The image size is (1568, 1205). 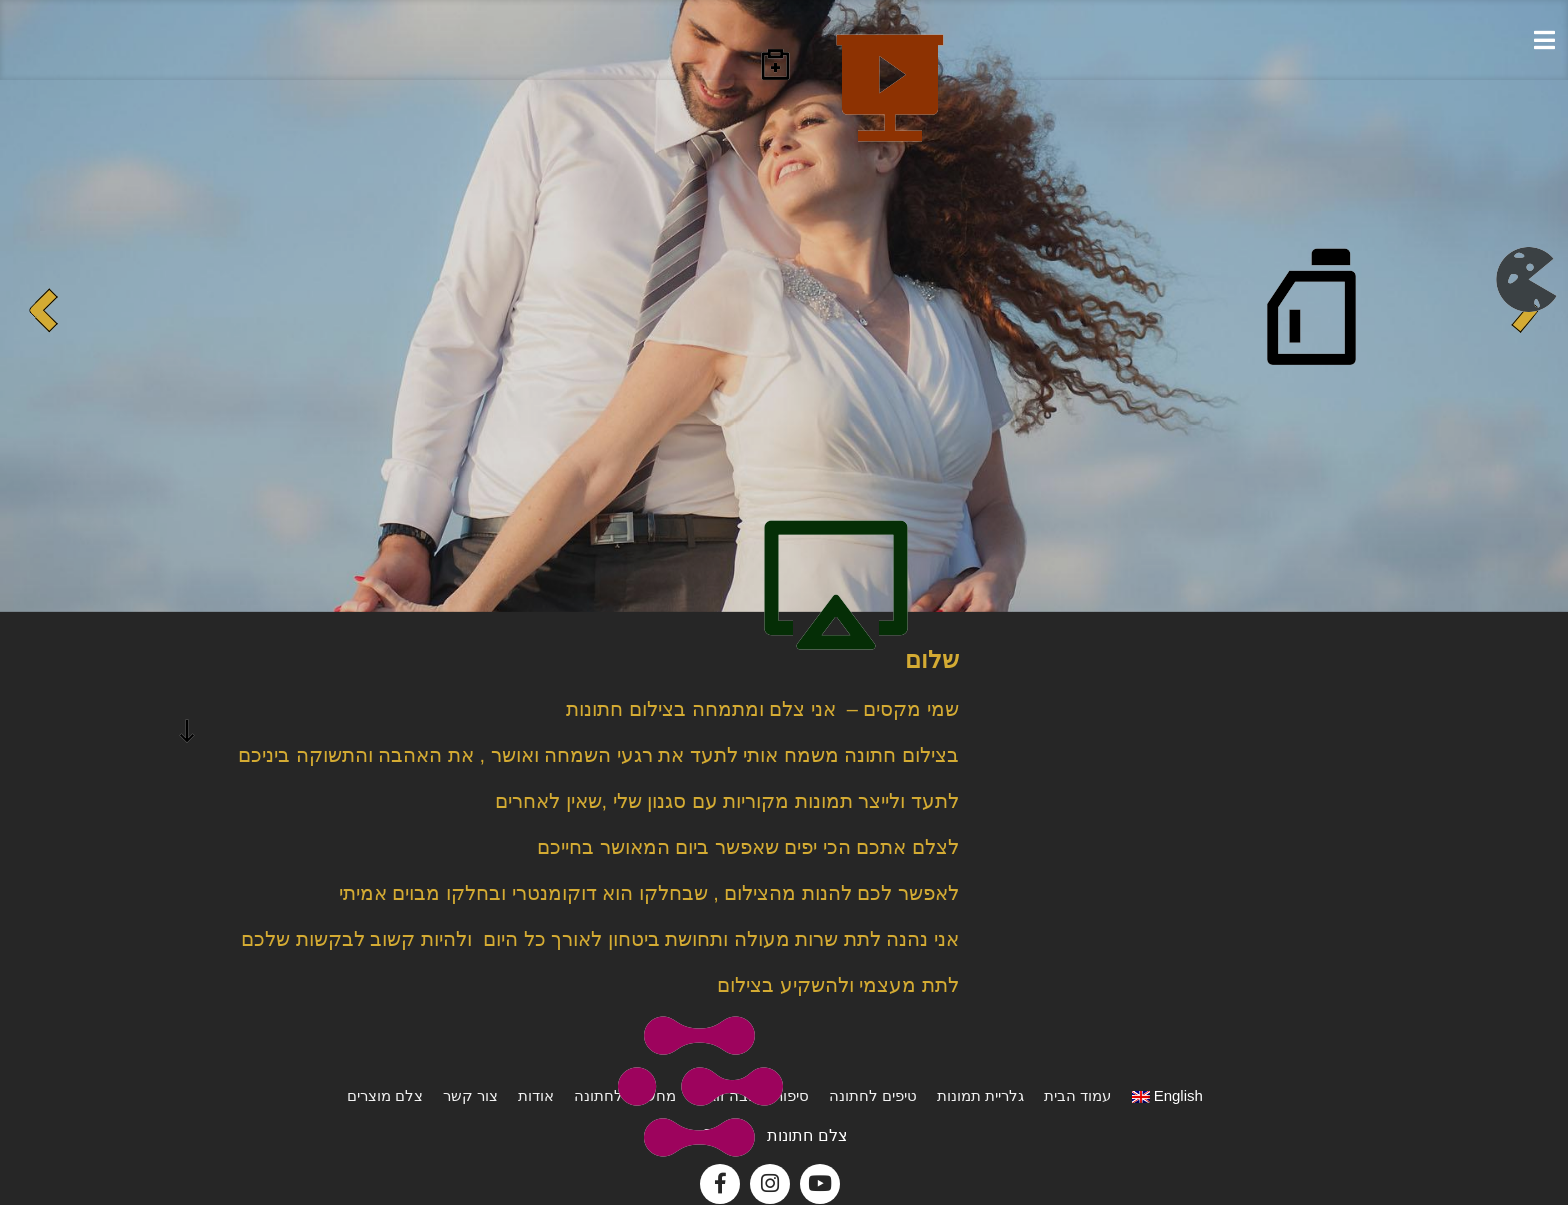 What do you see at coordinates (890, 88) in the screenshot?
I see `start a presentation slideshow` at bounding box center [890, 88].